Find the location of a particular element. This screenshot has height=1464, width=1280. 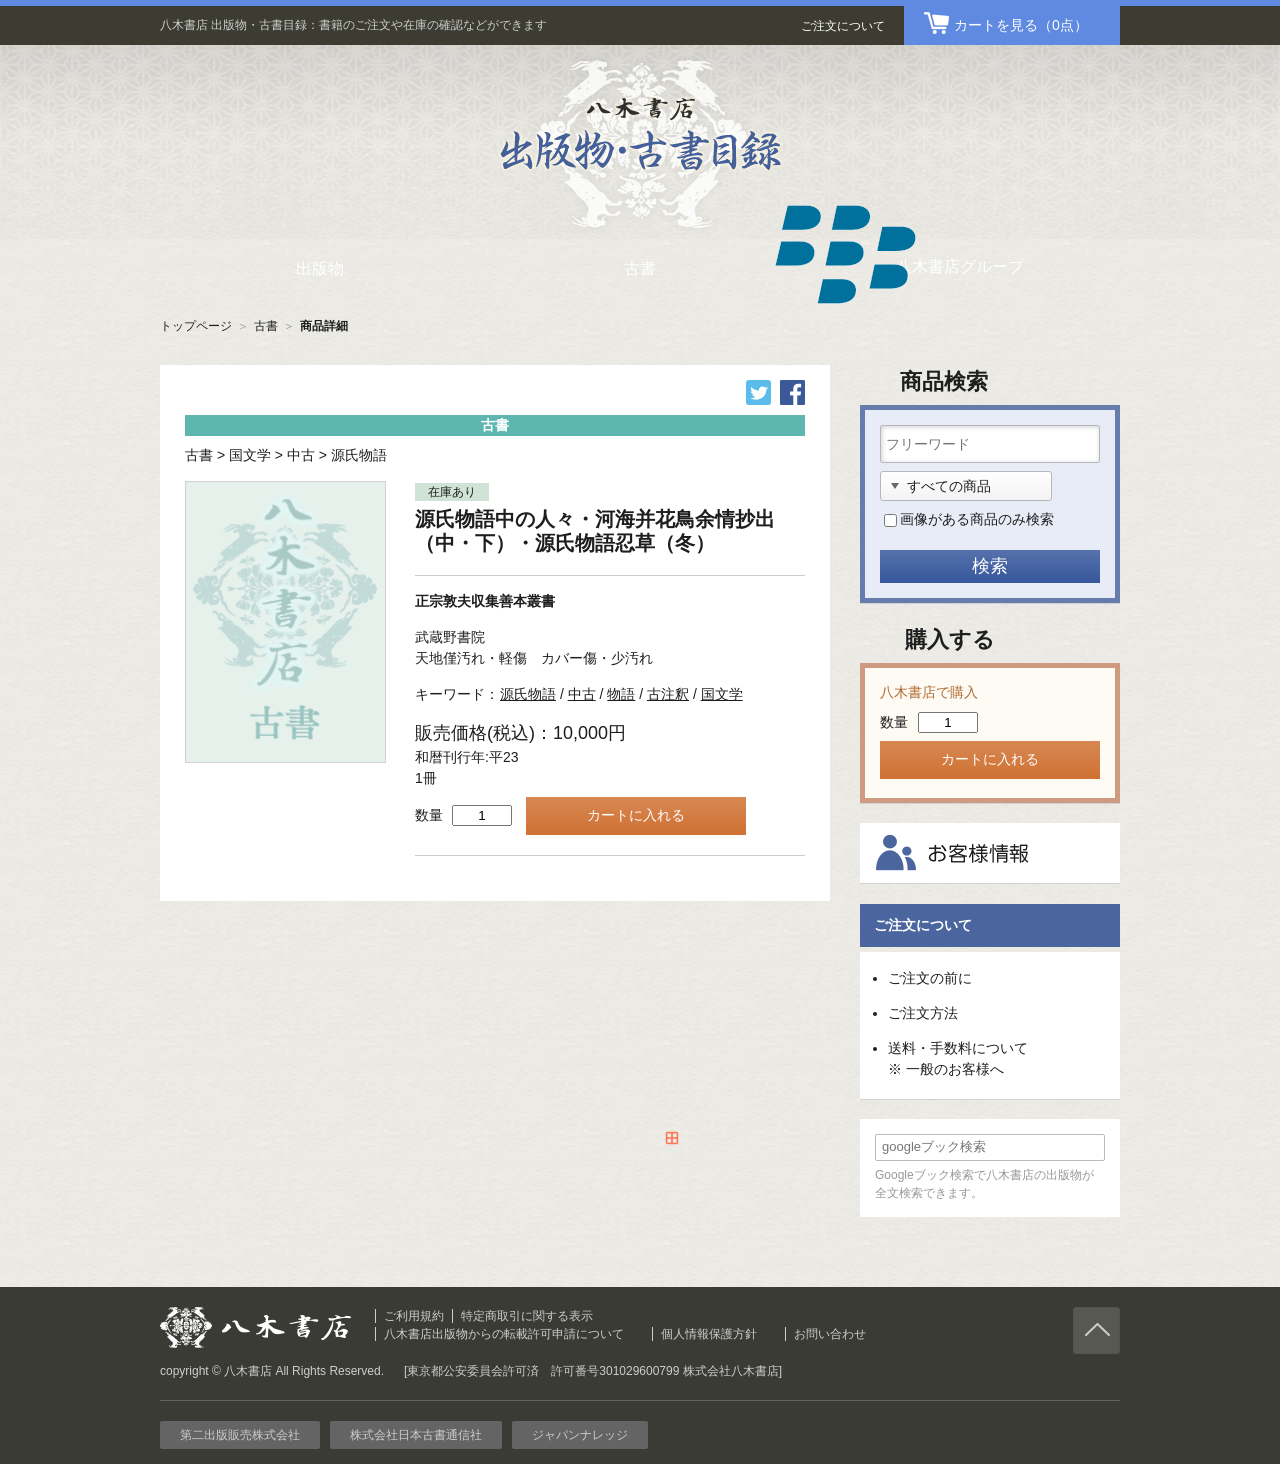

switch to grid view is located at coordinates (672, 1138).